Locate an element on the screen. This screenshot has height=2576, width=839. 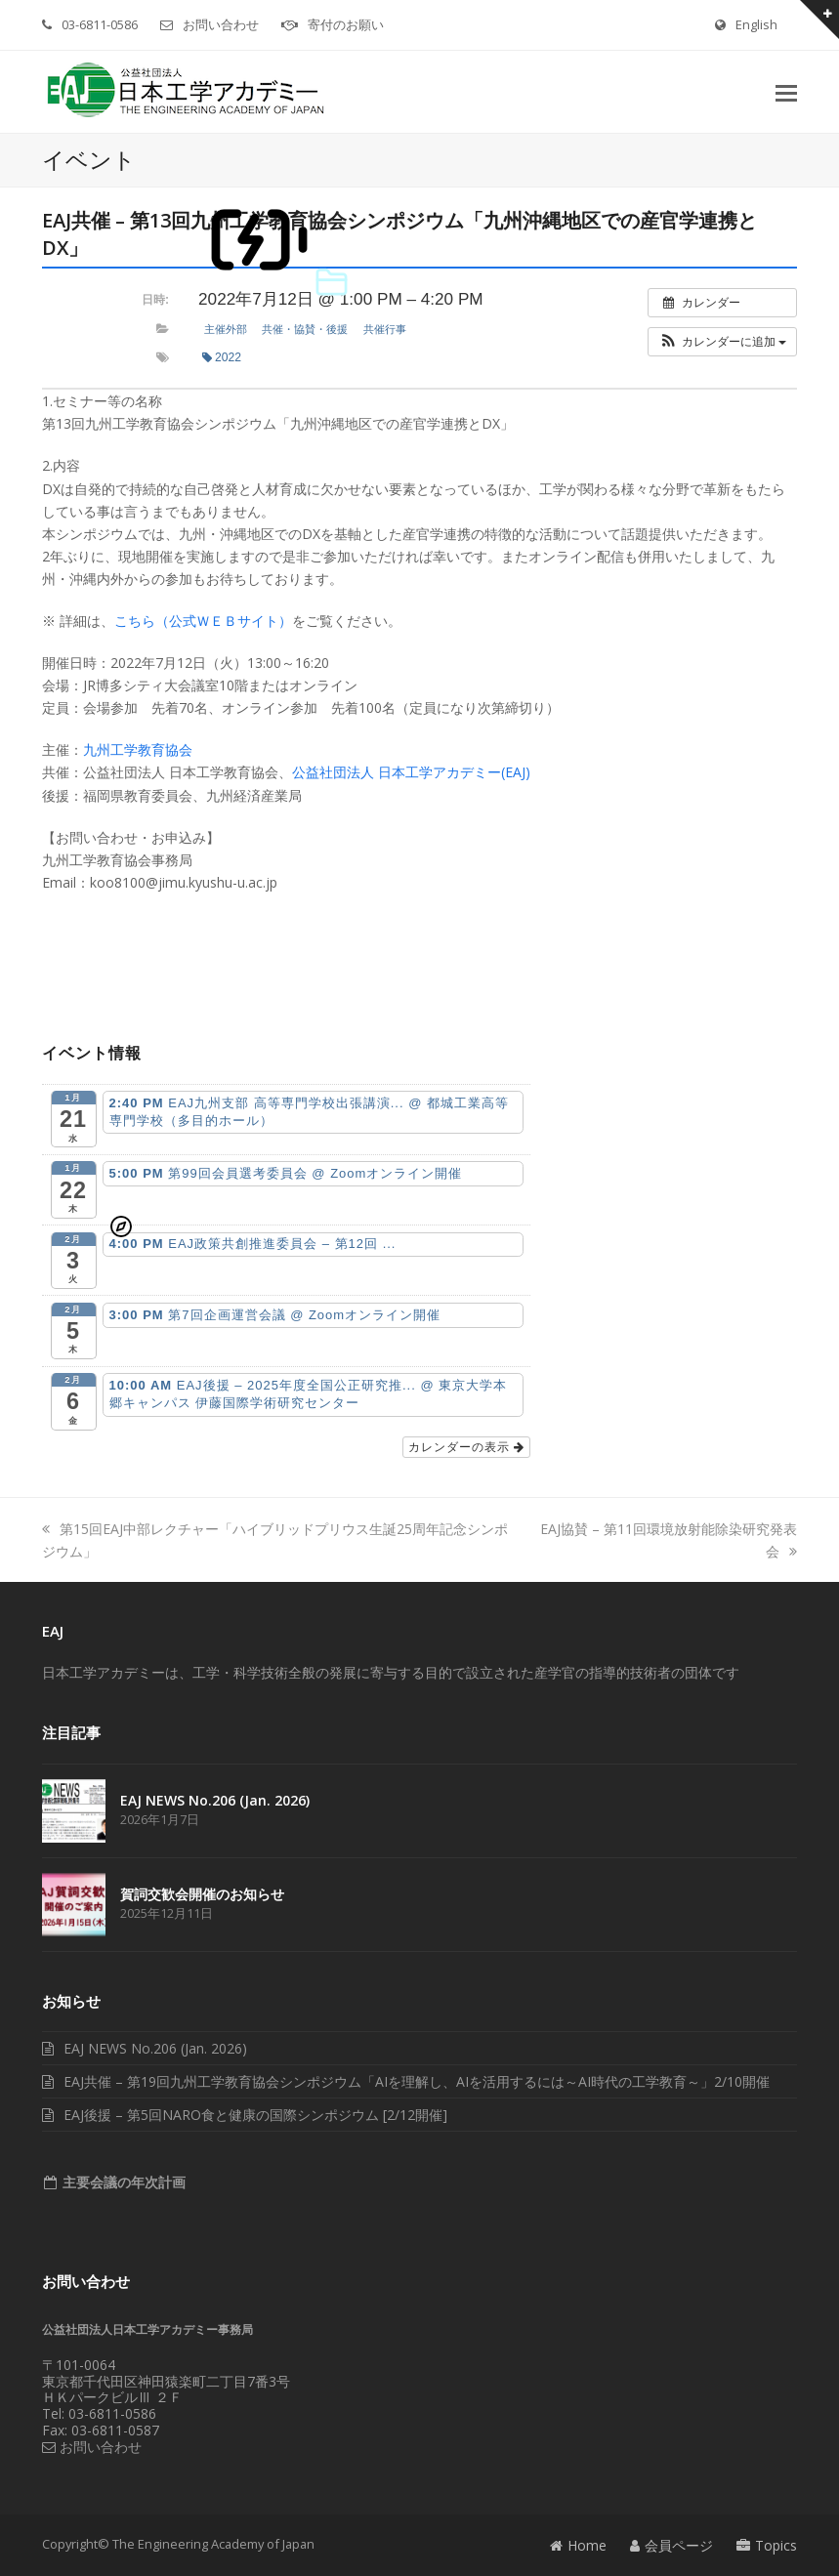
indicates device is currently charging is located at coordinates (259, 239).